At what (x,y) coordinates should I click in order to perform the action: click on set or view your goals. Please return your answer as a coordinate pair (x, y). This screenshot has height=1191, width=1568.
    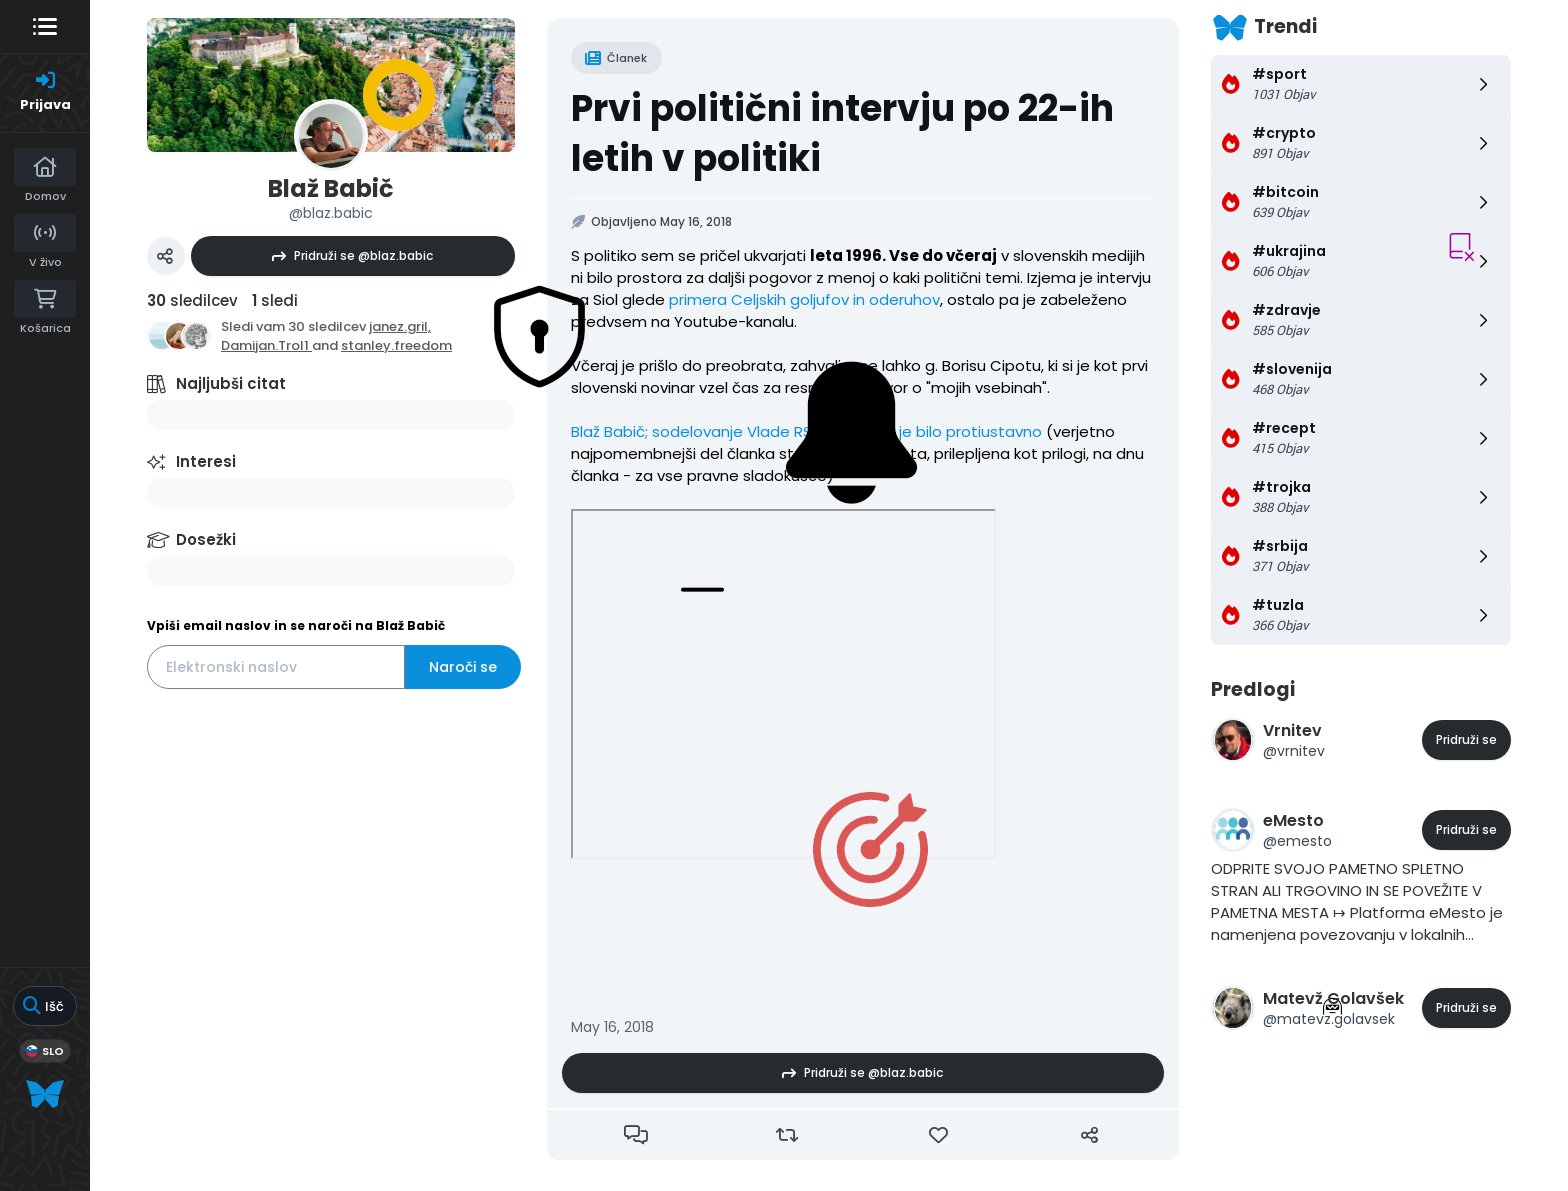
    Looking at the image, I should click on (870, 849).